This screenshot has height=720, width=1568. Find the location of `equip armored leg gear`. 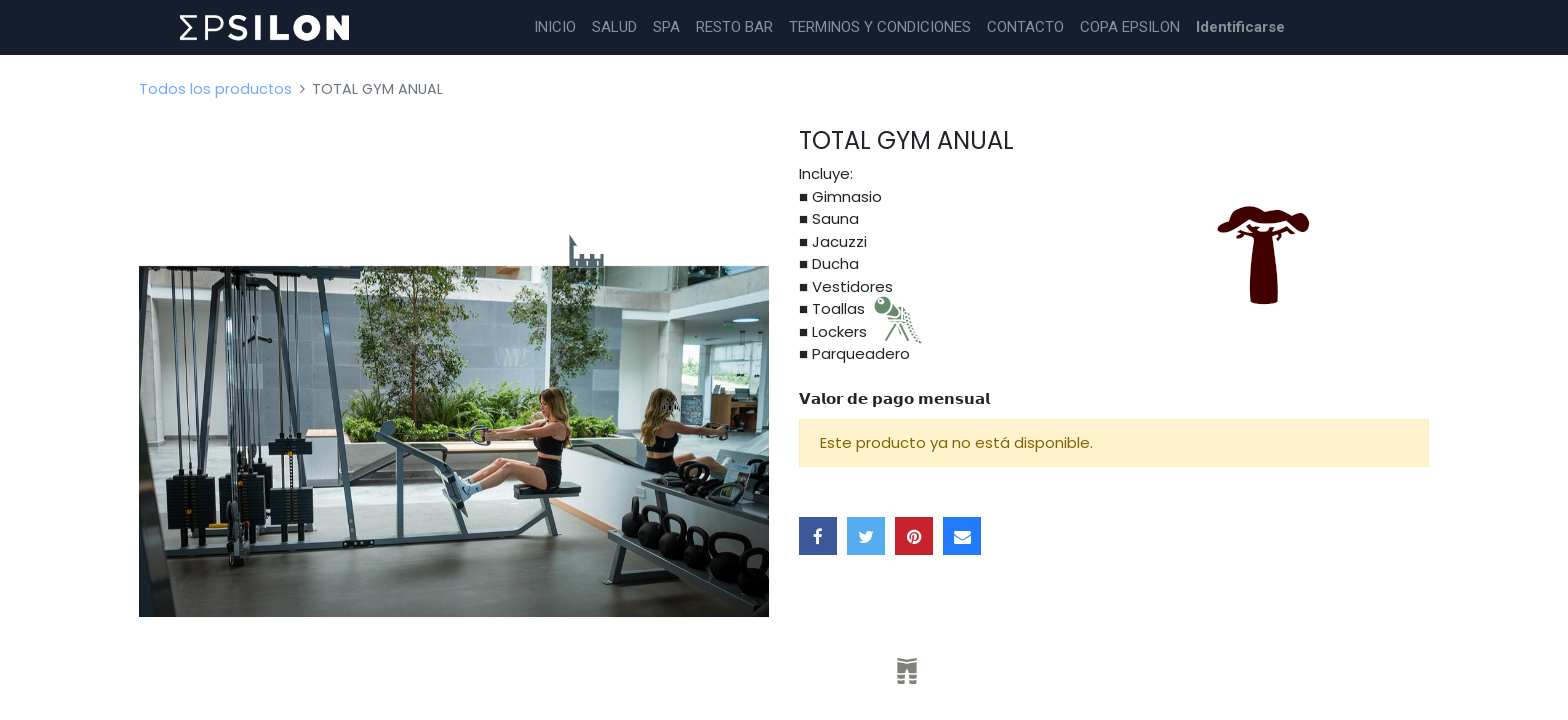

equip armored leg gear is located at coordinates (907, 671).